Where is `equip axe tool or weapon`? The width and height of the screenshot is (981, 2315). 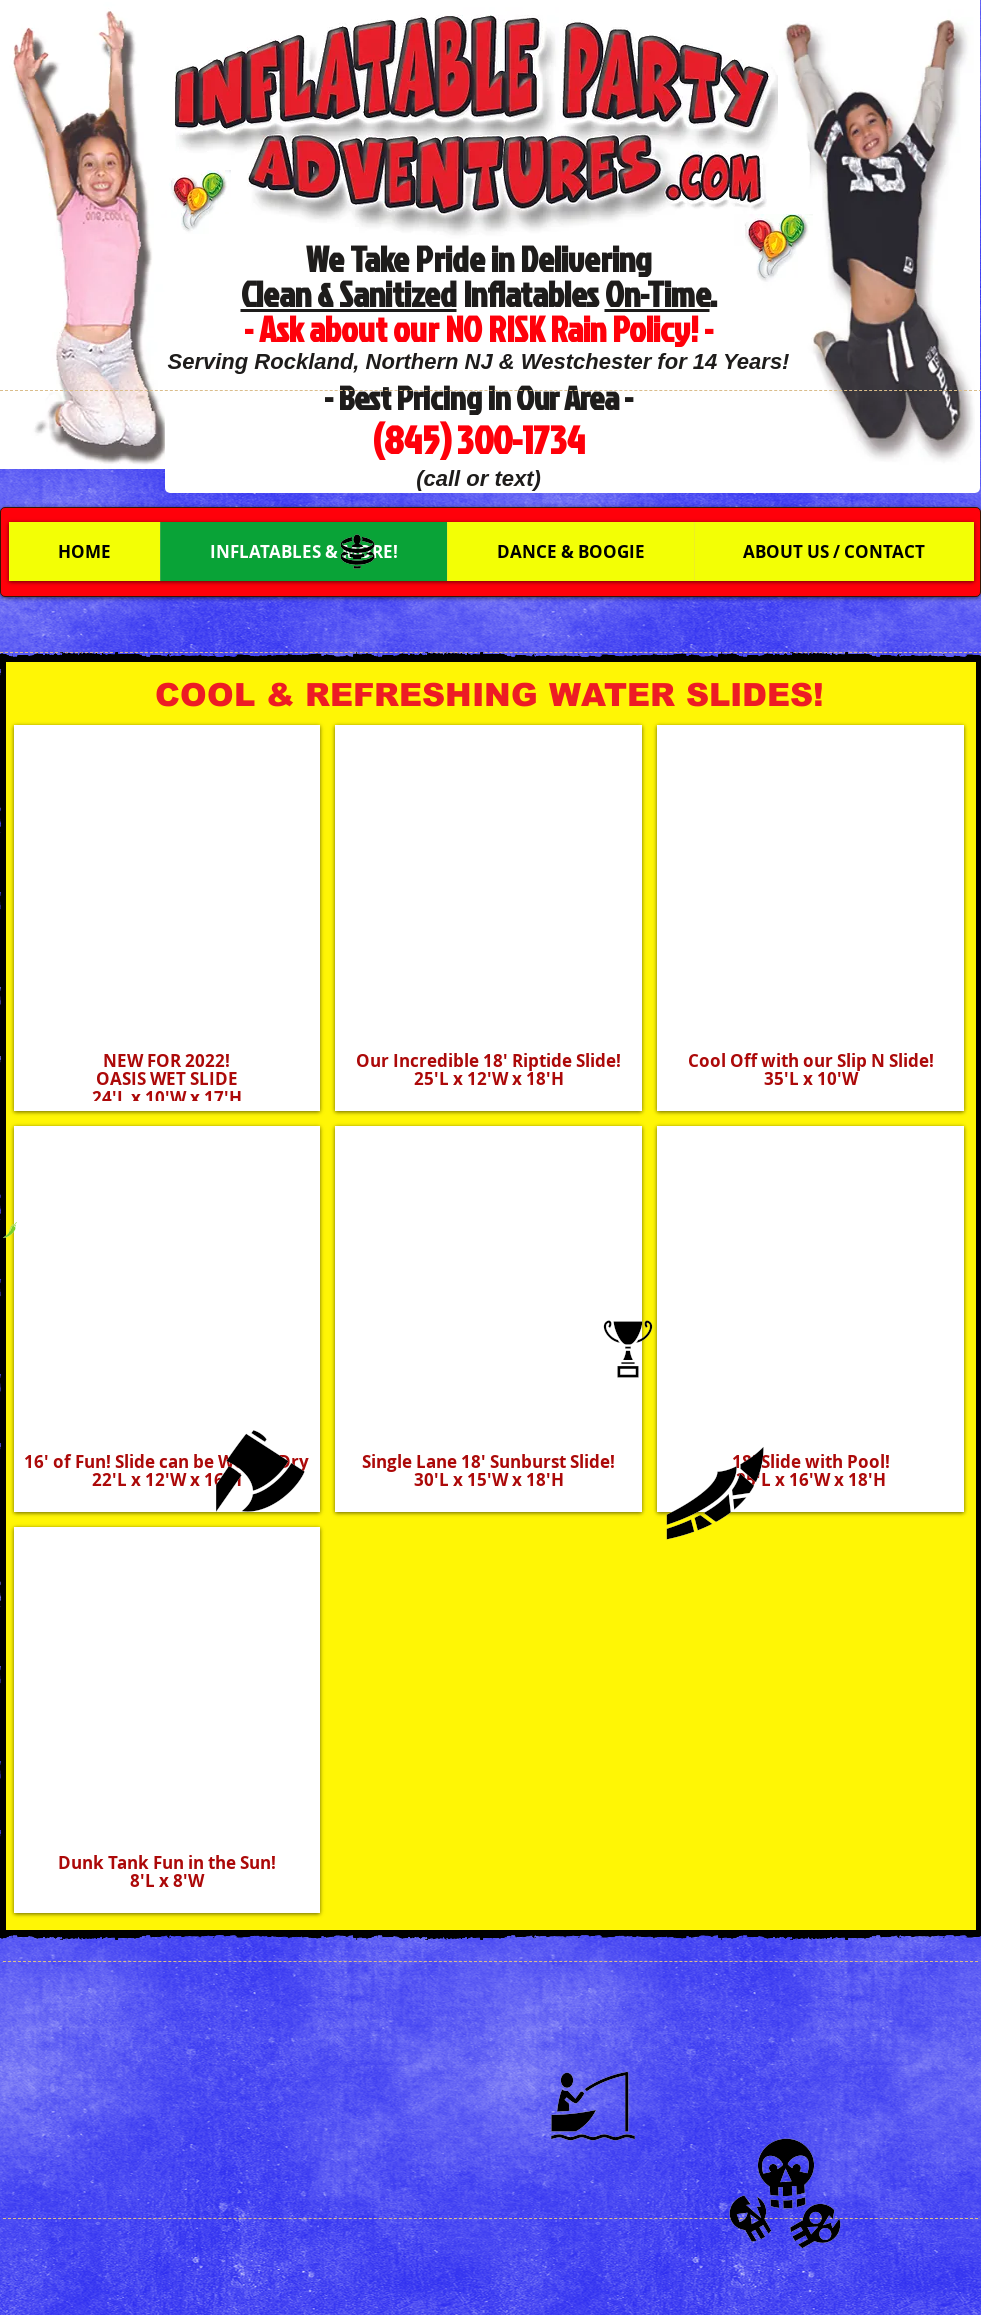
equip axe tool or weapon is located at coordinates (261, 1474).